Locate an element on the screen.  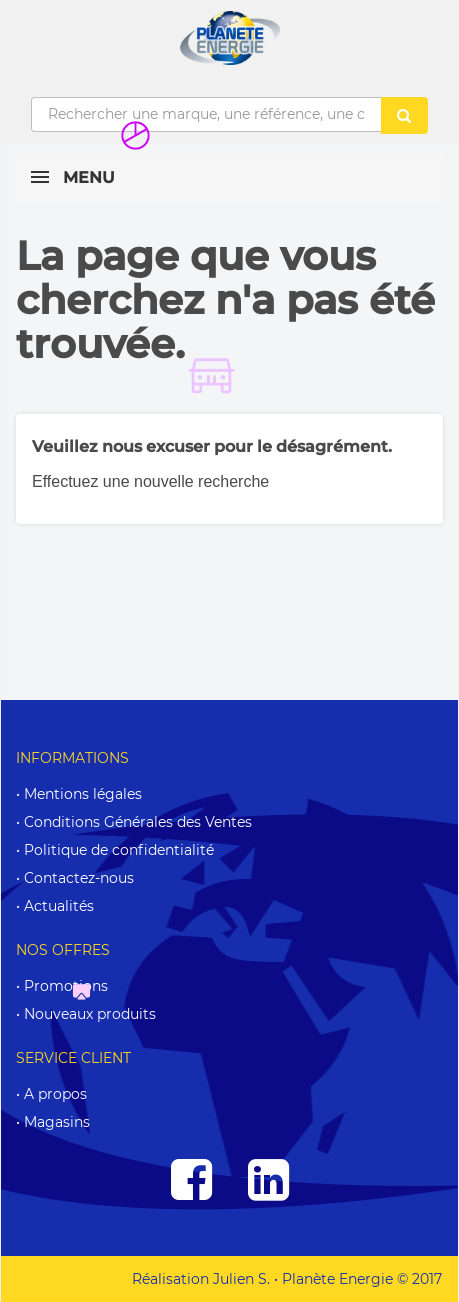
view analytics or statistics breakdown is located at coordinates (135, 135).